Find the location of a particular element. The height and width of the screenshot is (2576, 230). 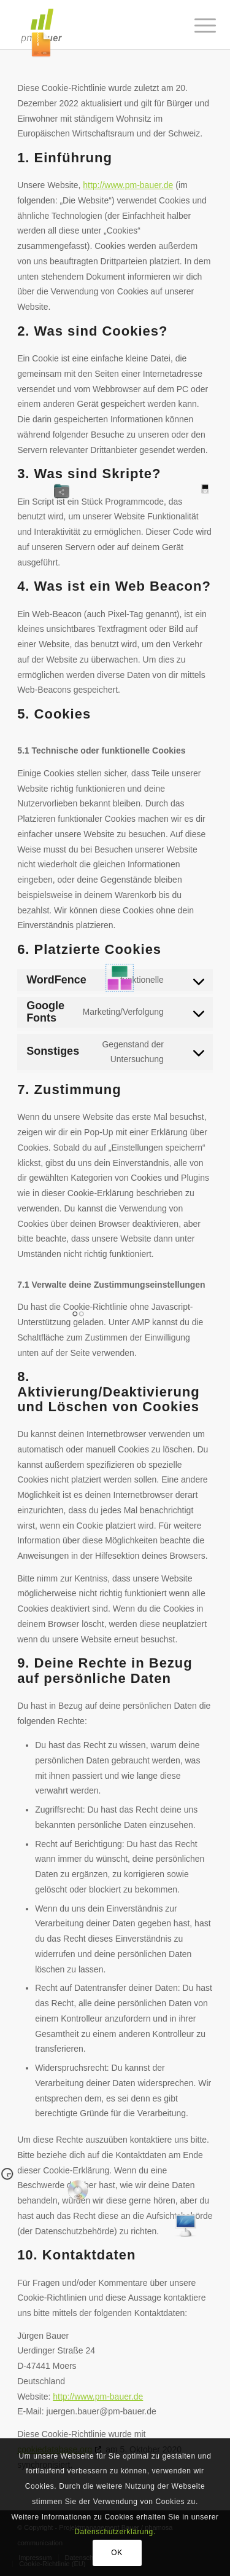

view recently accessed files or items is located at coordinates (7, 2173).